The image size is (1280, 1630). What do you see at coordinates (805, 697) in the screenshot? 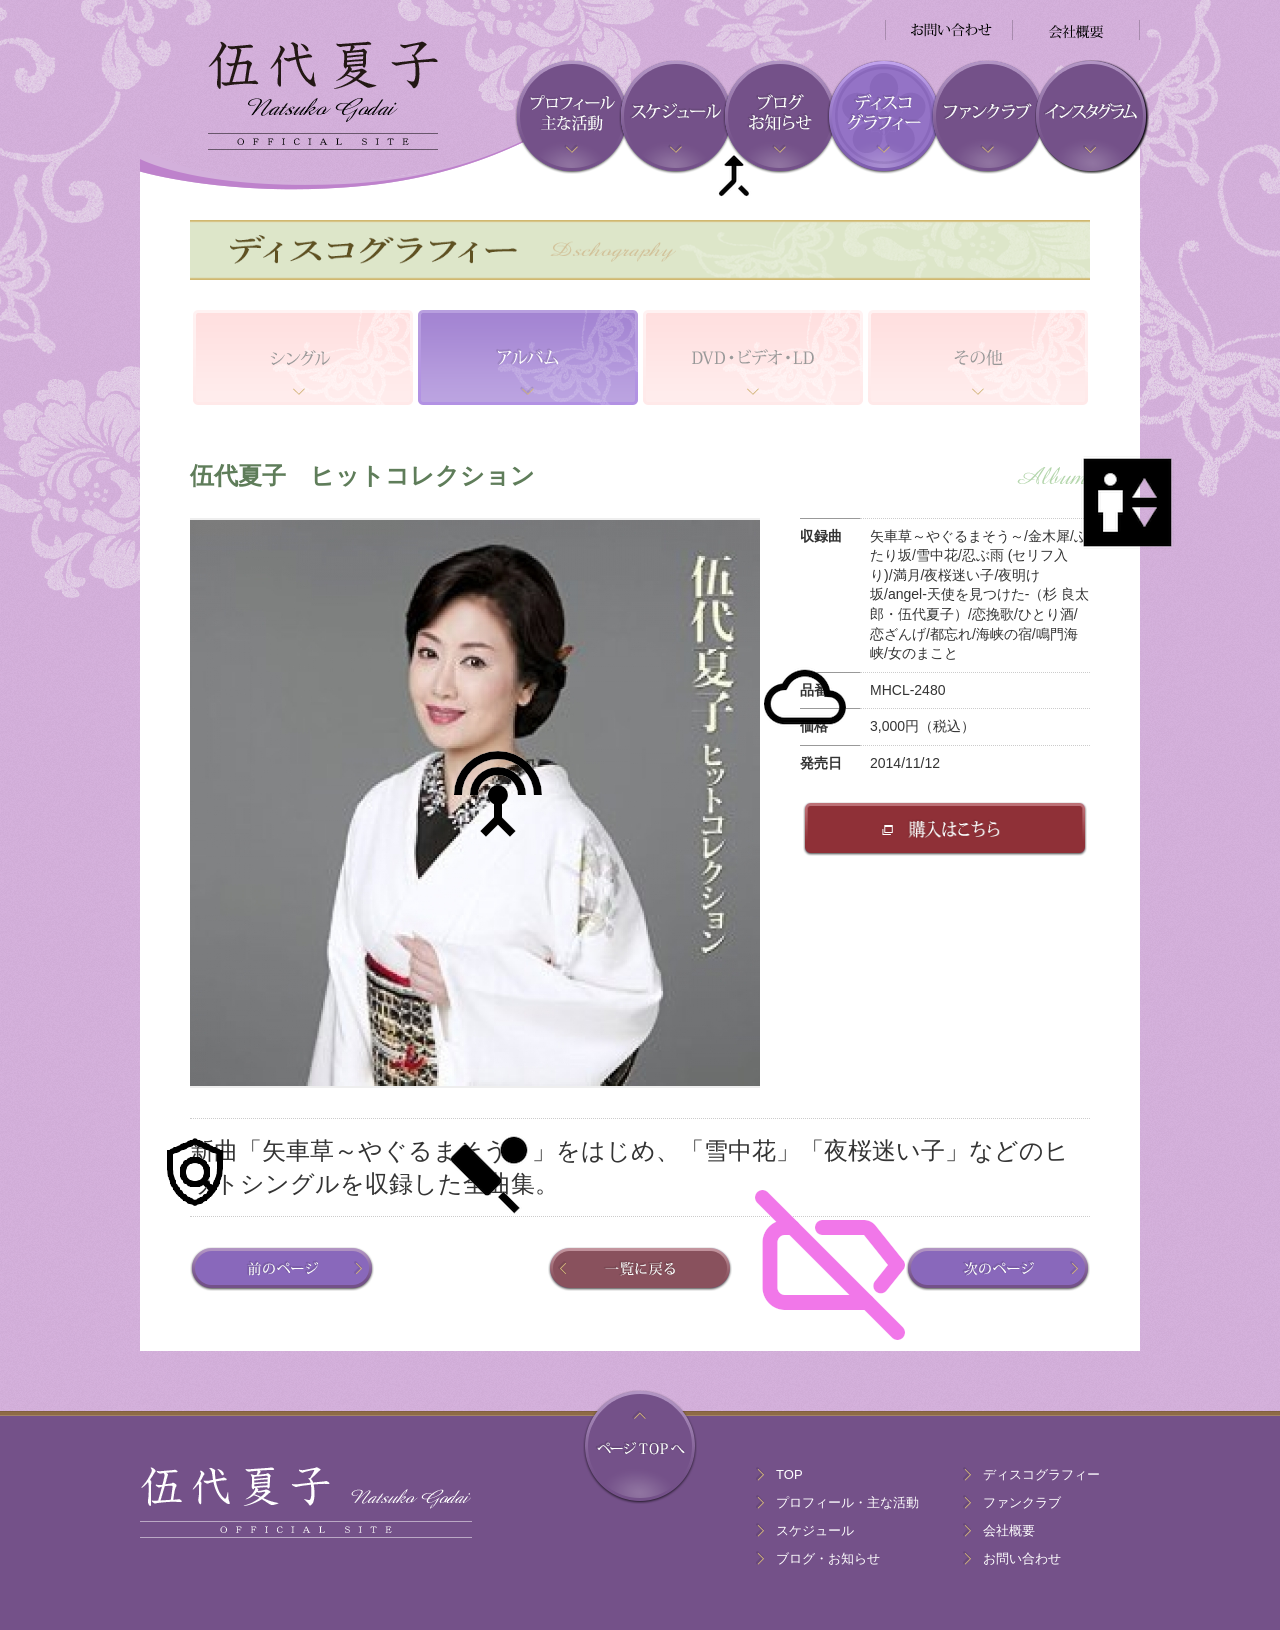
I see `view current weather conditions` at bounding box center [805, 697].